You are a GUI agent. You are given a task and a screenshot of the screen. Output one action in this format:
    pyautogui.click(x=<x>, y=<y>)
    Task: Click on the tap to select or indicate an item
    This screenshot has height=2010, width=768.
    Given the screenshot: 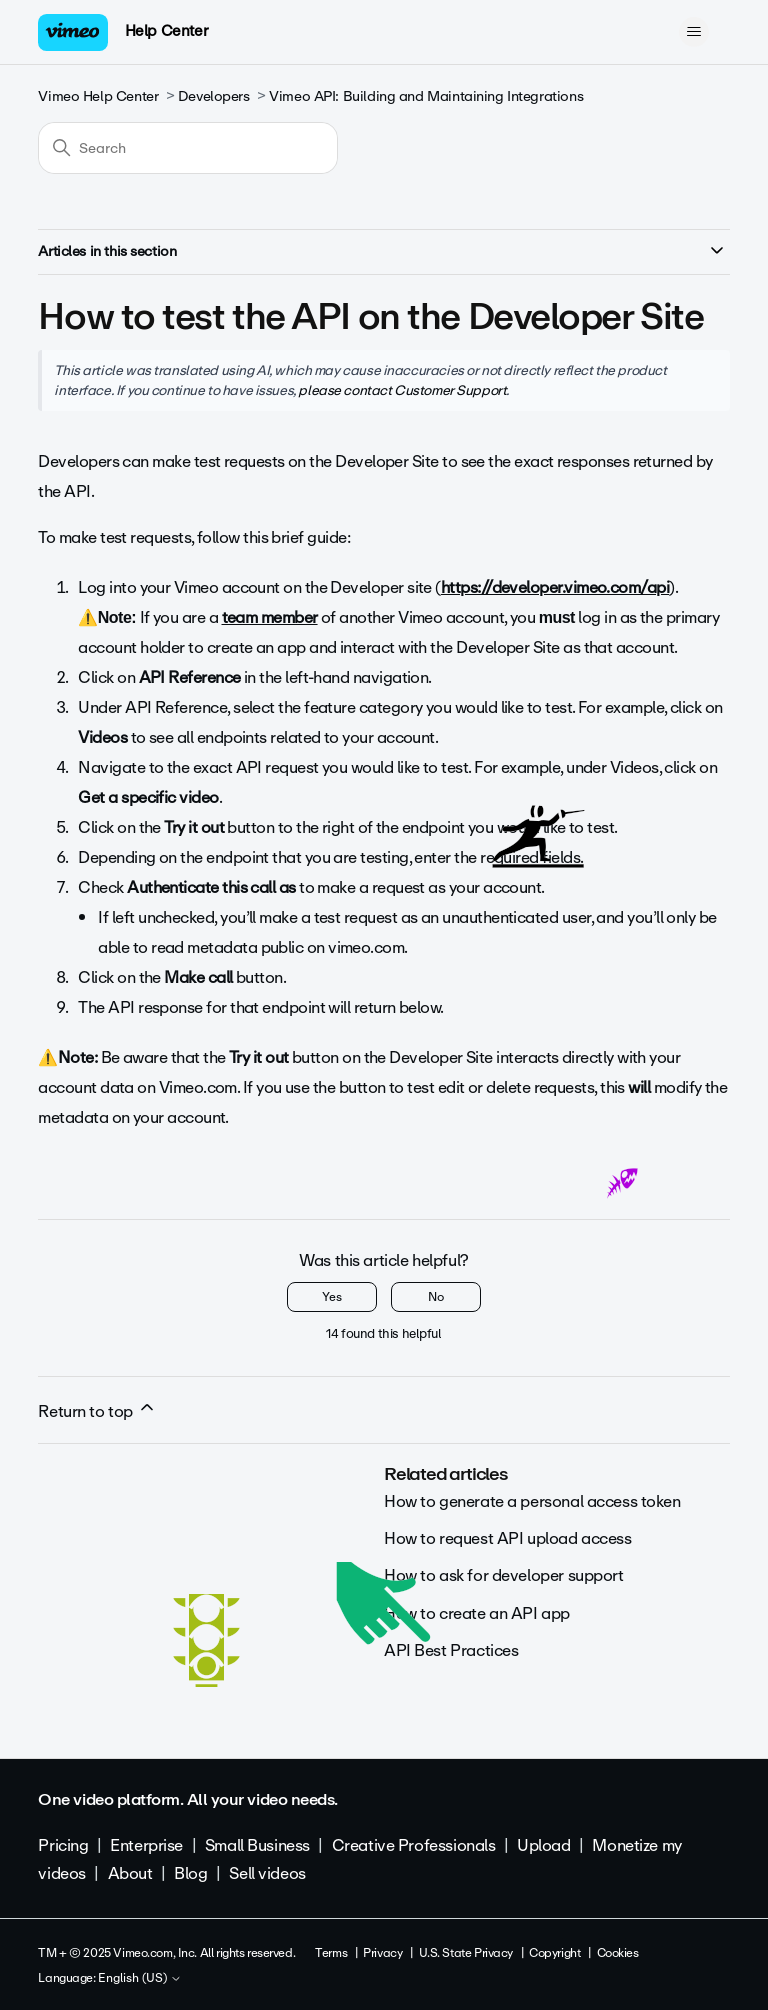 What is the action you would take?
    pyautogui.click(x=383, y=1608)
    